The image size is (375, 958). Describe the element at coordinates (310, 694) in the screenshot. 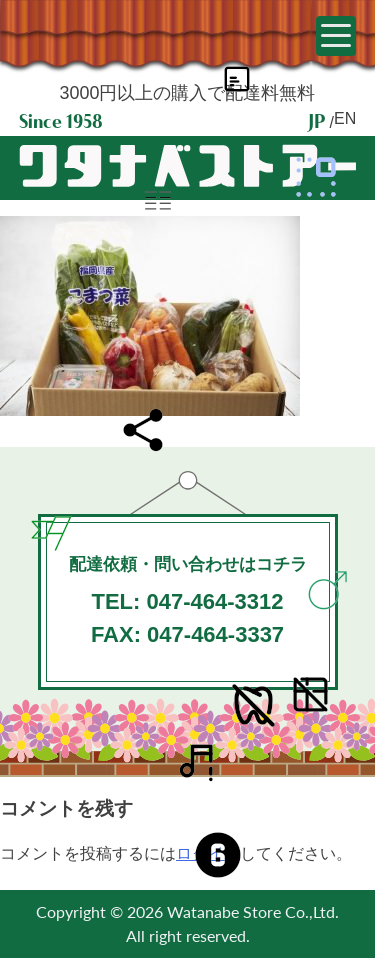

I see `disable table view` at that location.